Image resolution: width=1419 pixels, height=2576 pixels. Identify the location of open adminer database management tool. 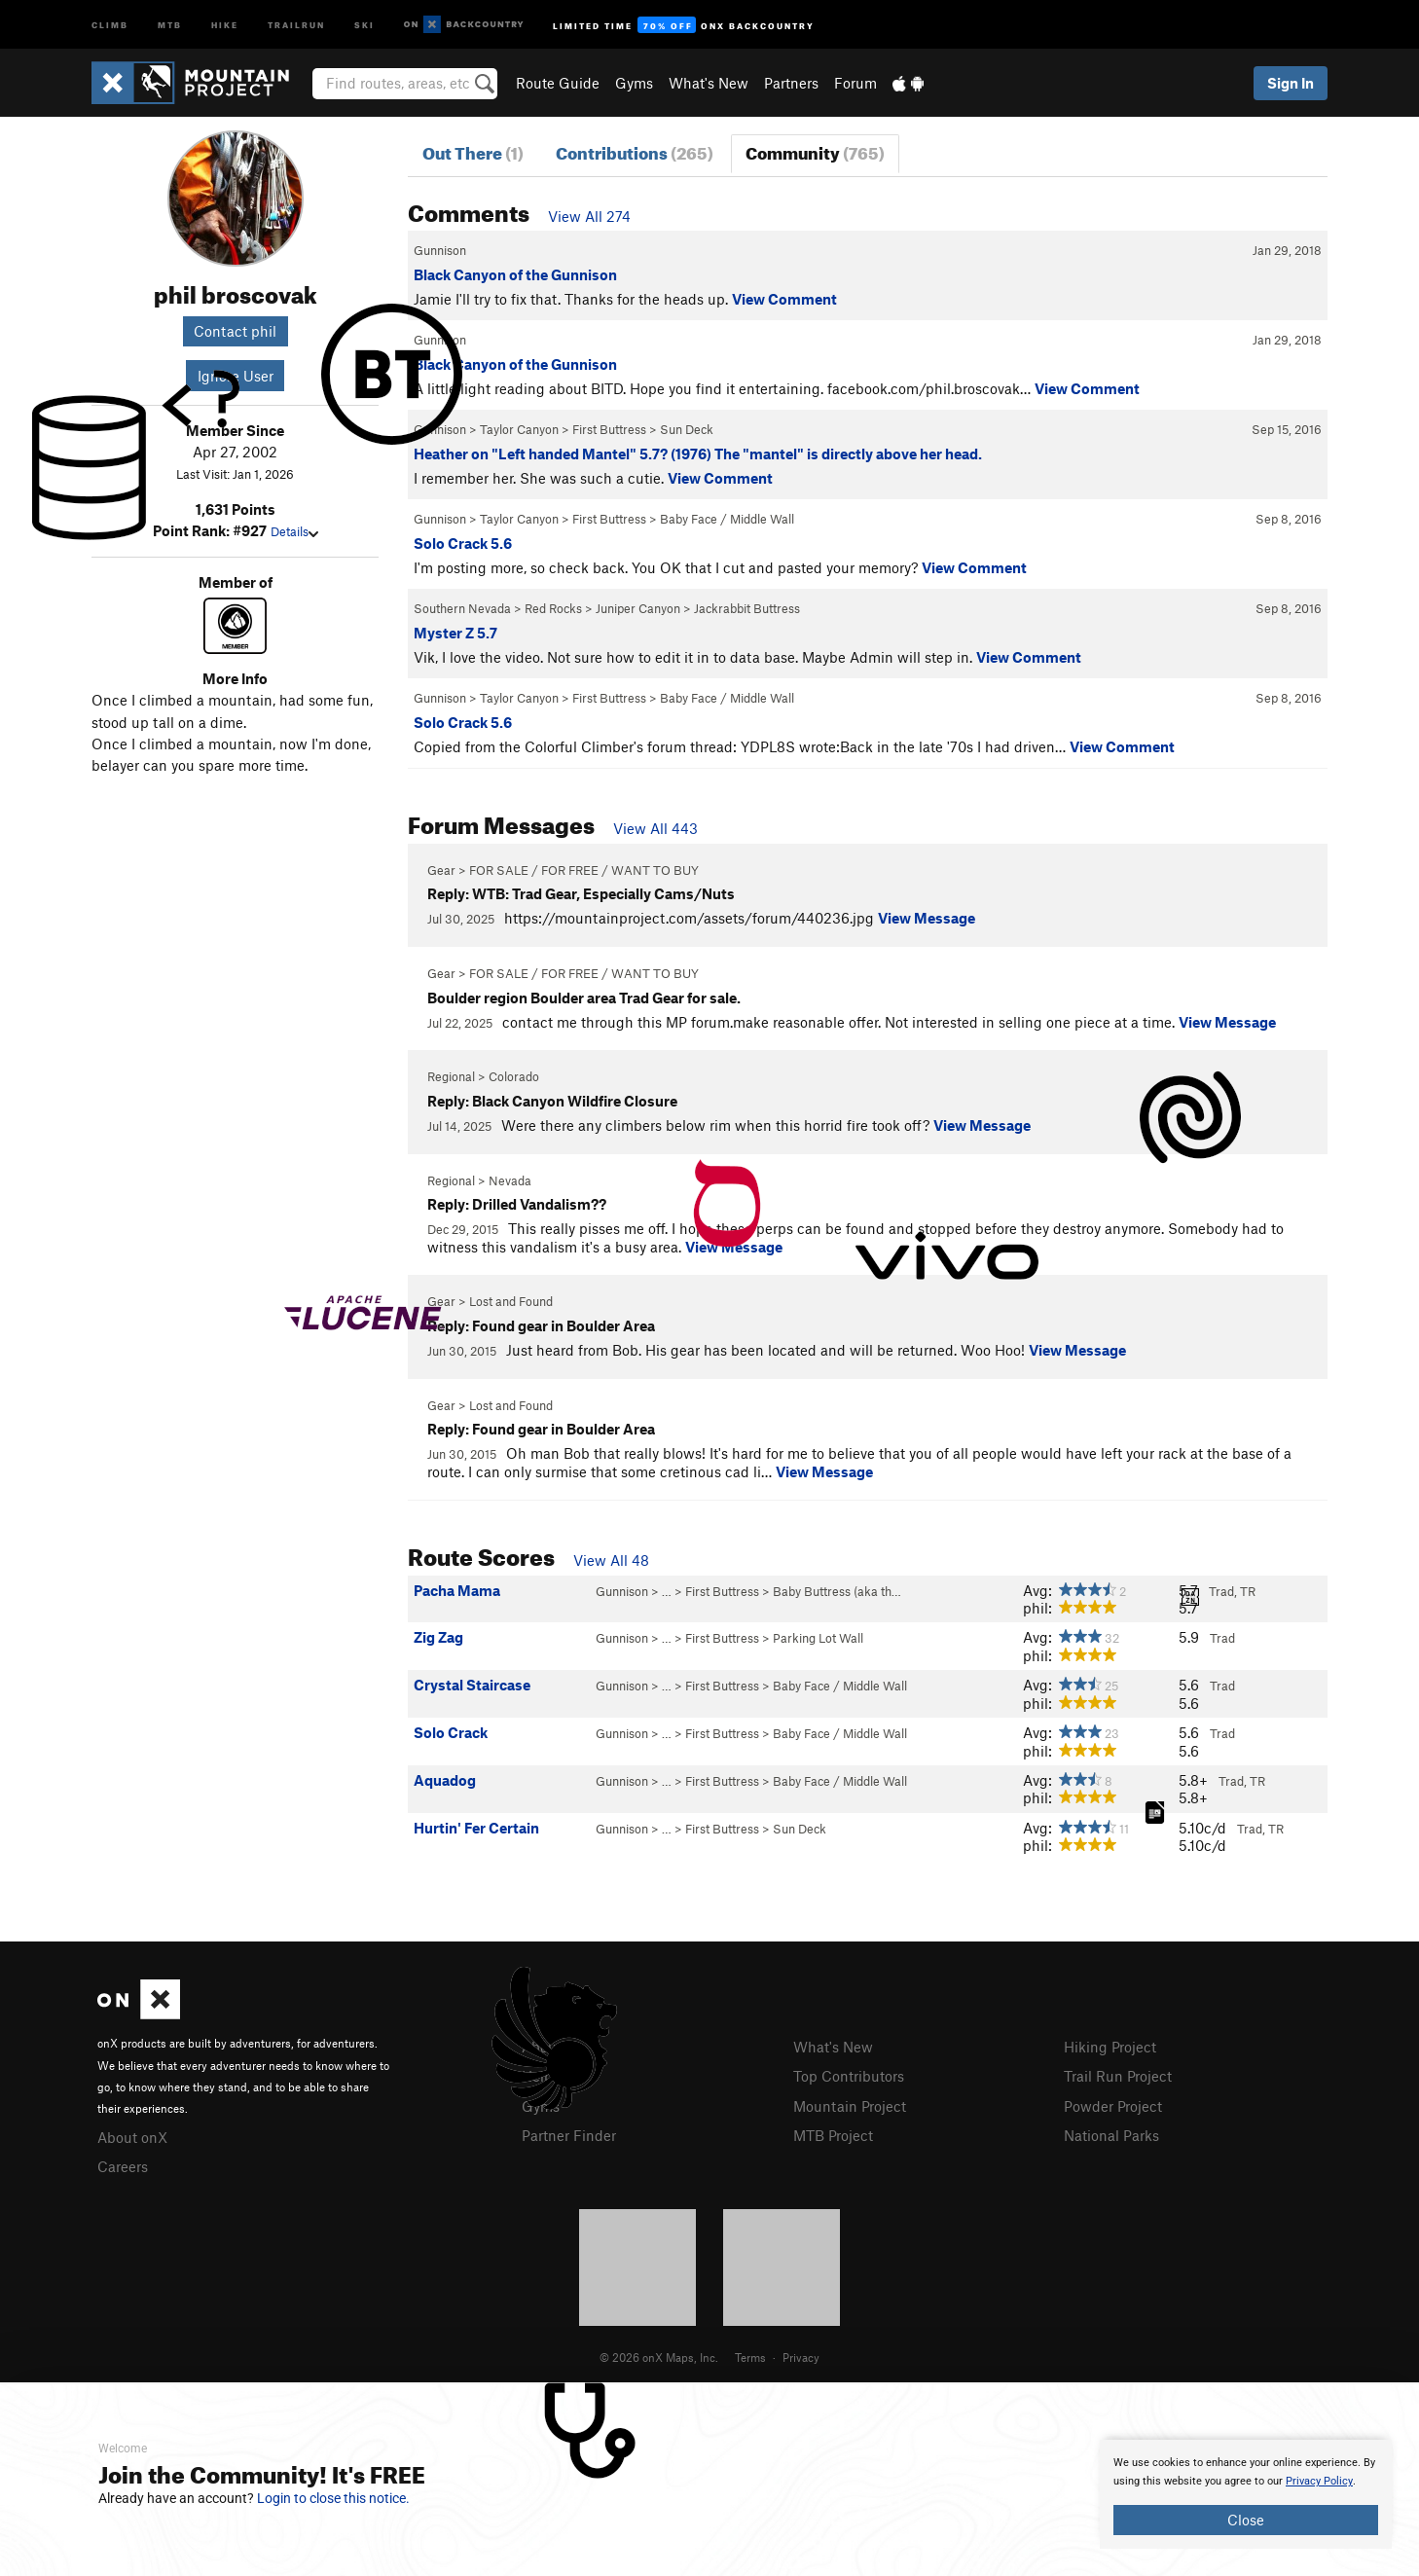
(135, 454).